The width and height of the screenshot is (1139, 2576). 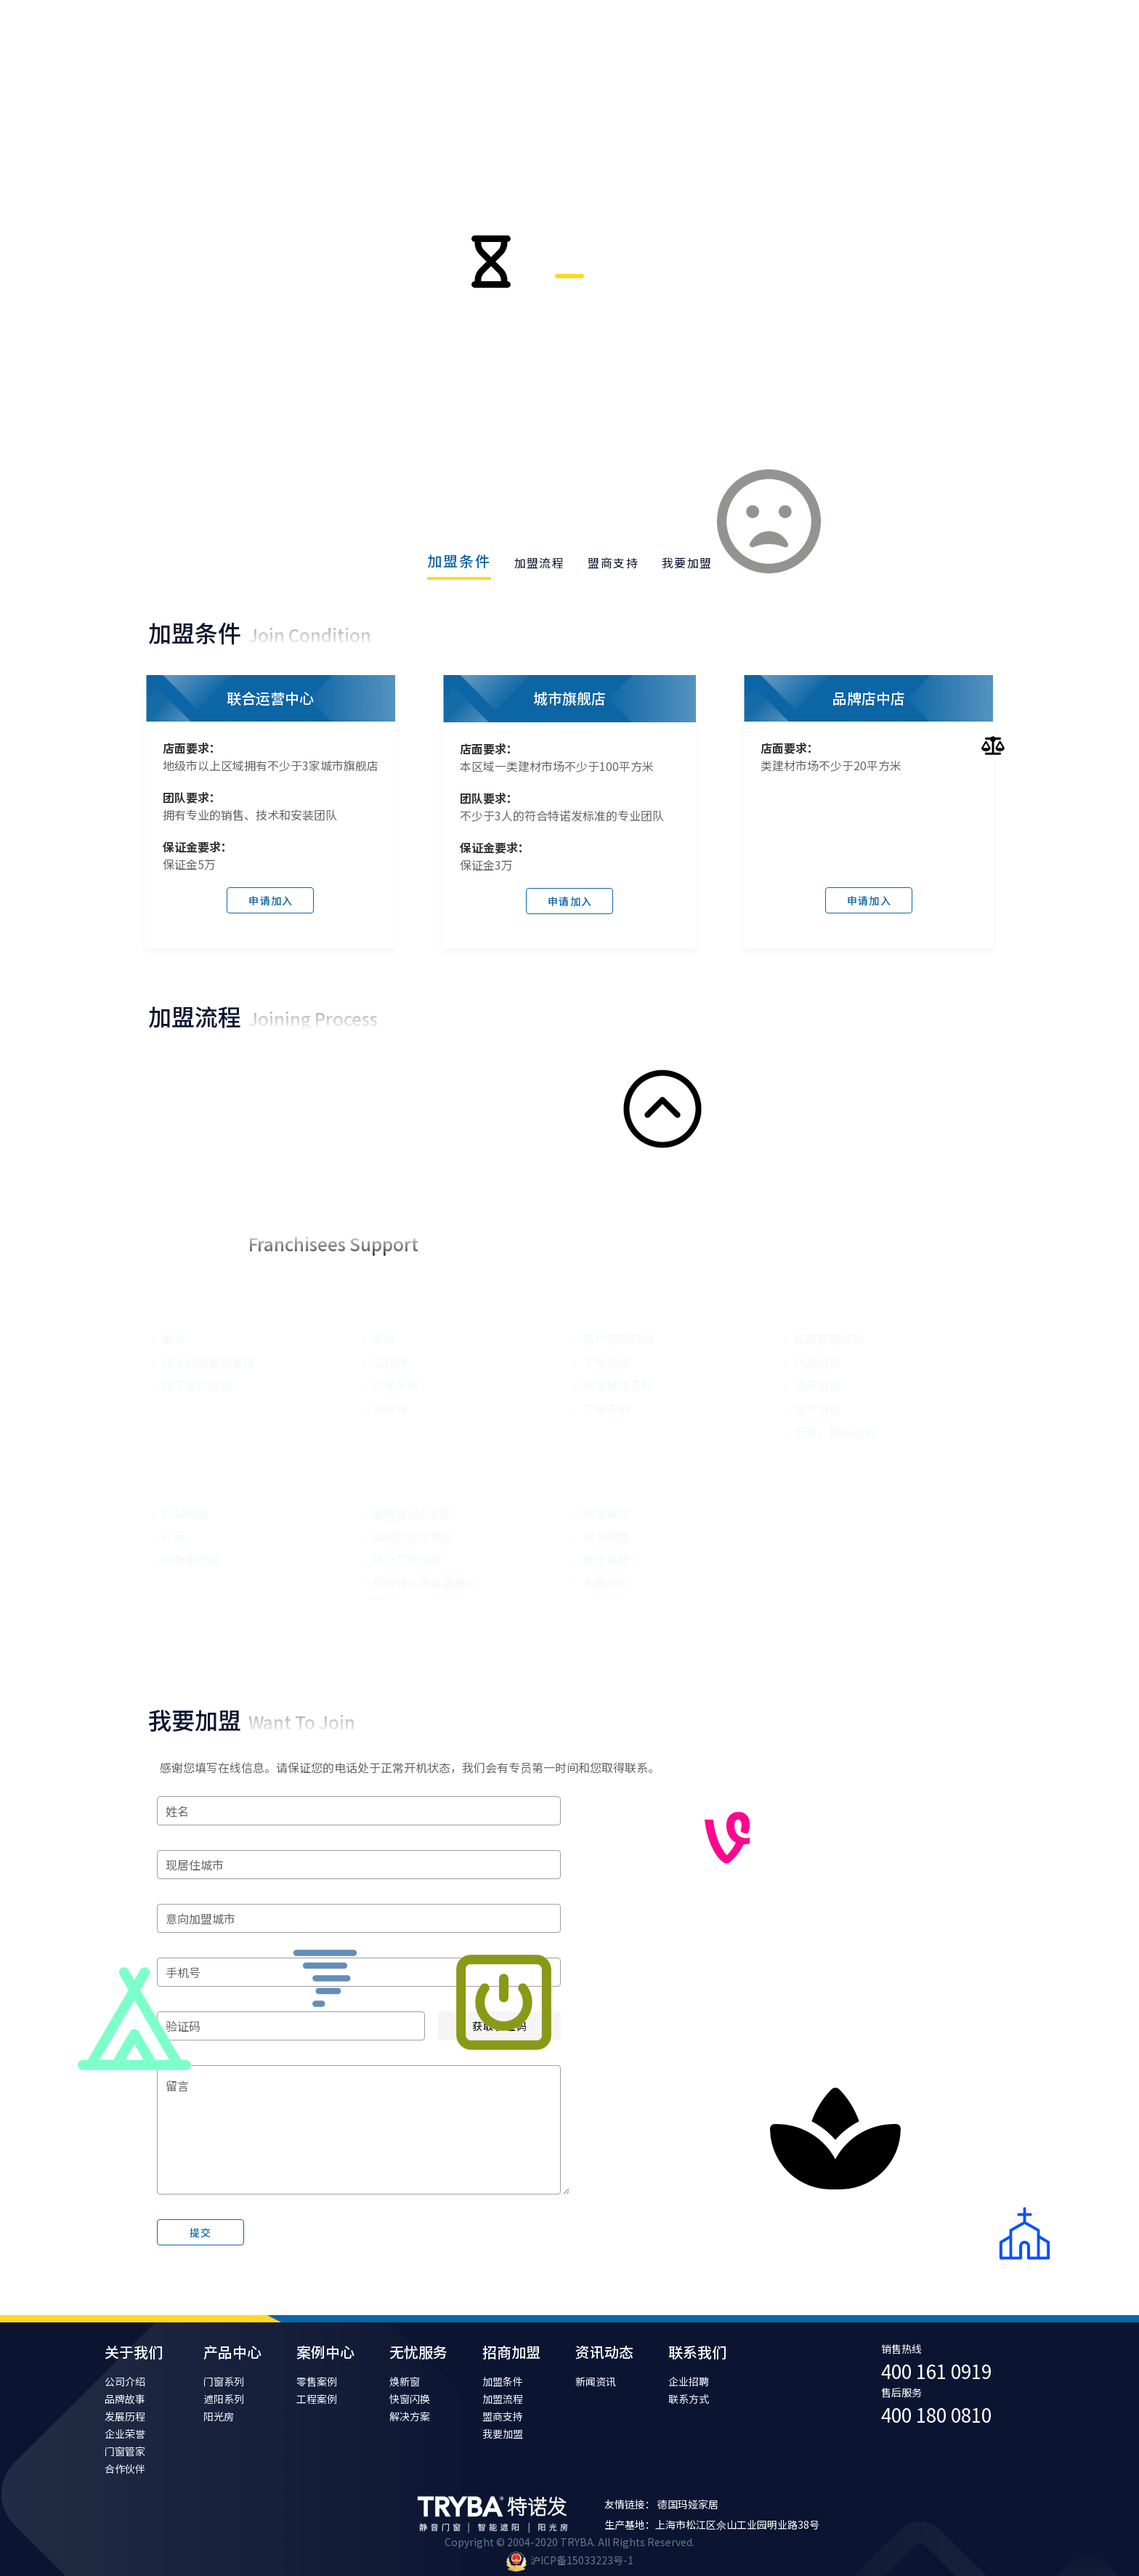 What do you see at coordinates (491, 262) in the screenshot?
I see `indicates a loading or waiting state` at bounding box center [491, 262].